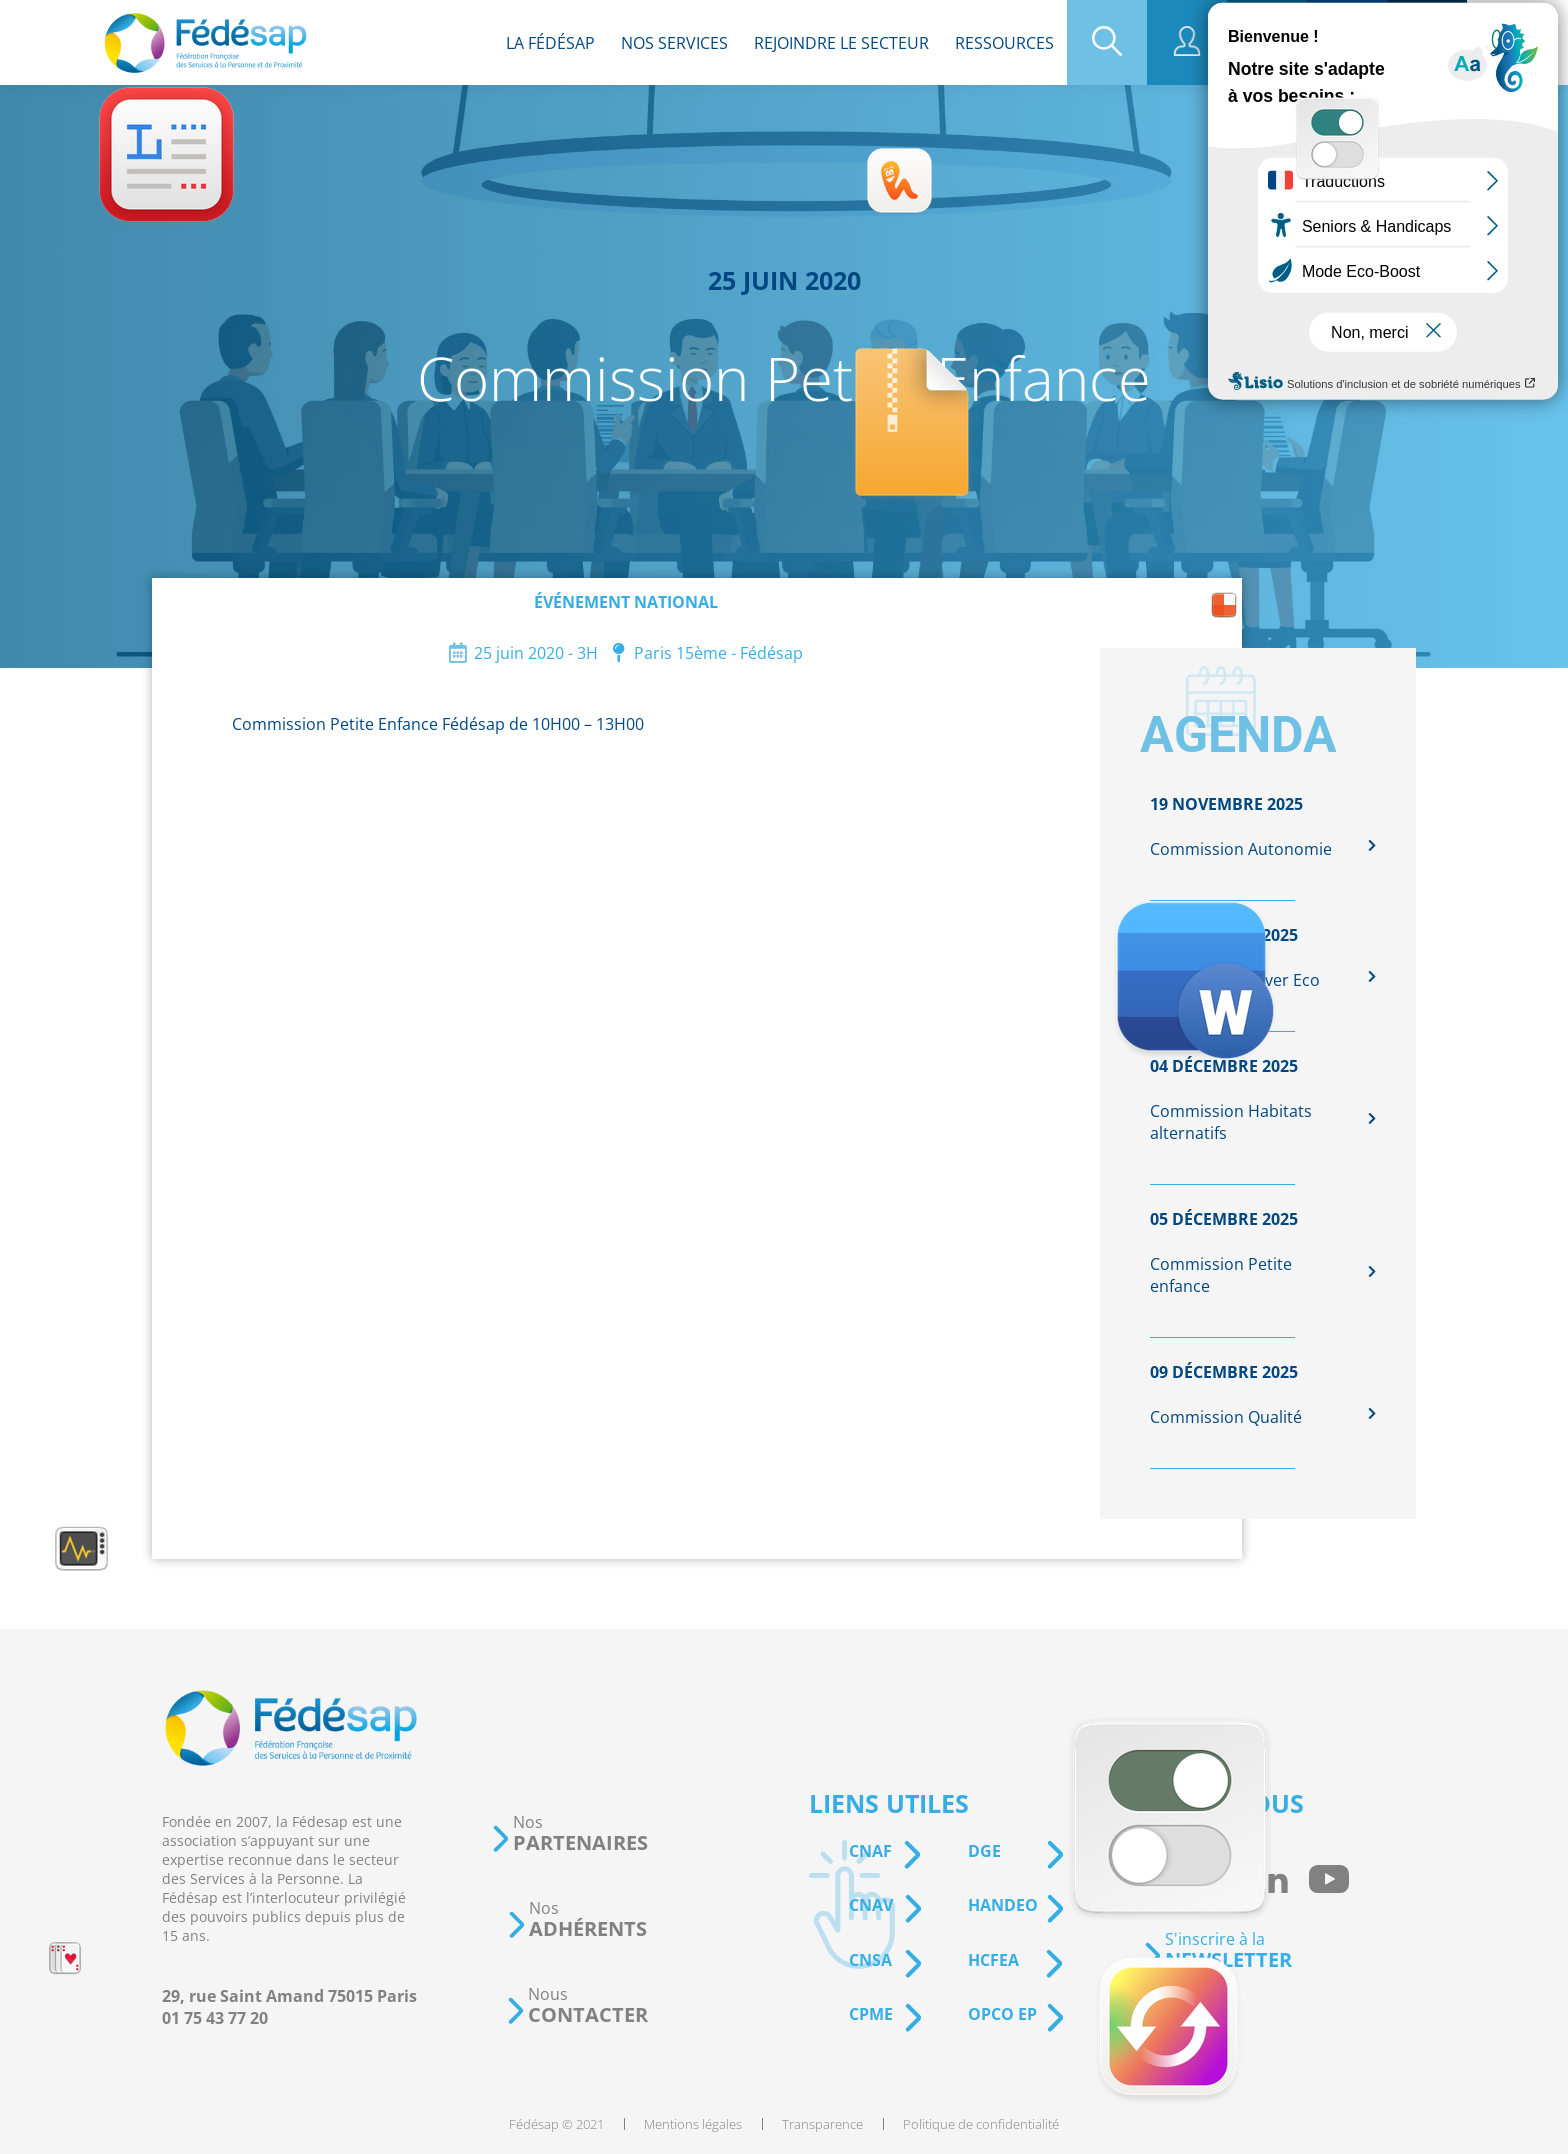  I want to click on open gnome tweaks settings application, so click(1337, 138).